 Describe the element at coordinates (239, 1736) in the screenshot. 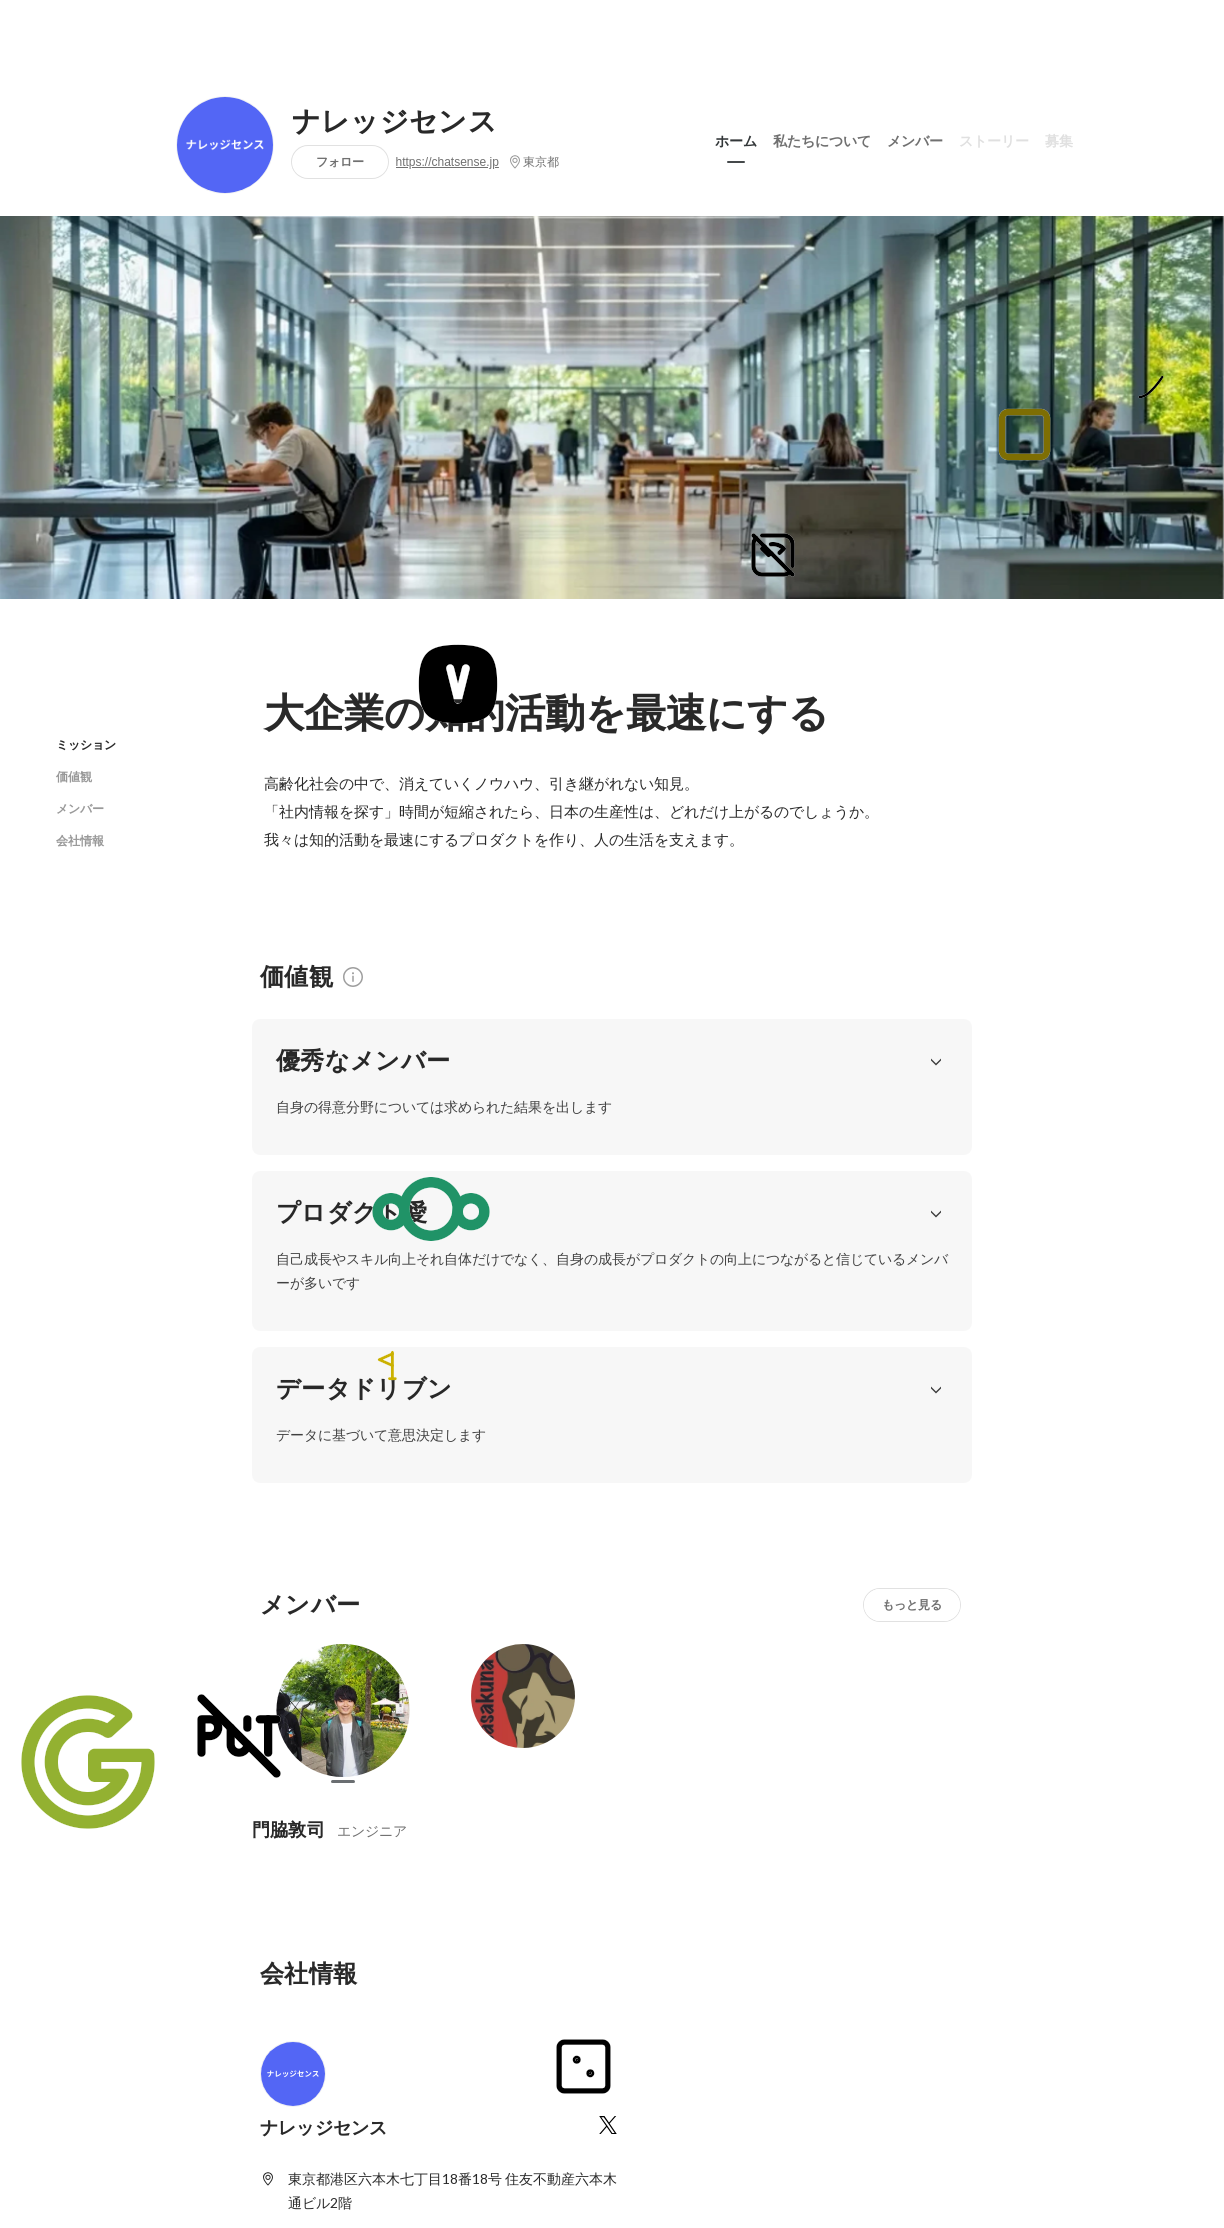

I see `indicates HTTP PUT request is disabled` at that location.